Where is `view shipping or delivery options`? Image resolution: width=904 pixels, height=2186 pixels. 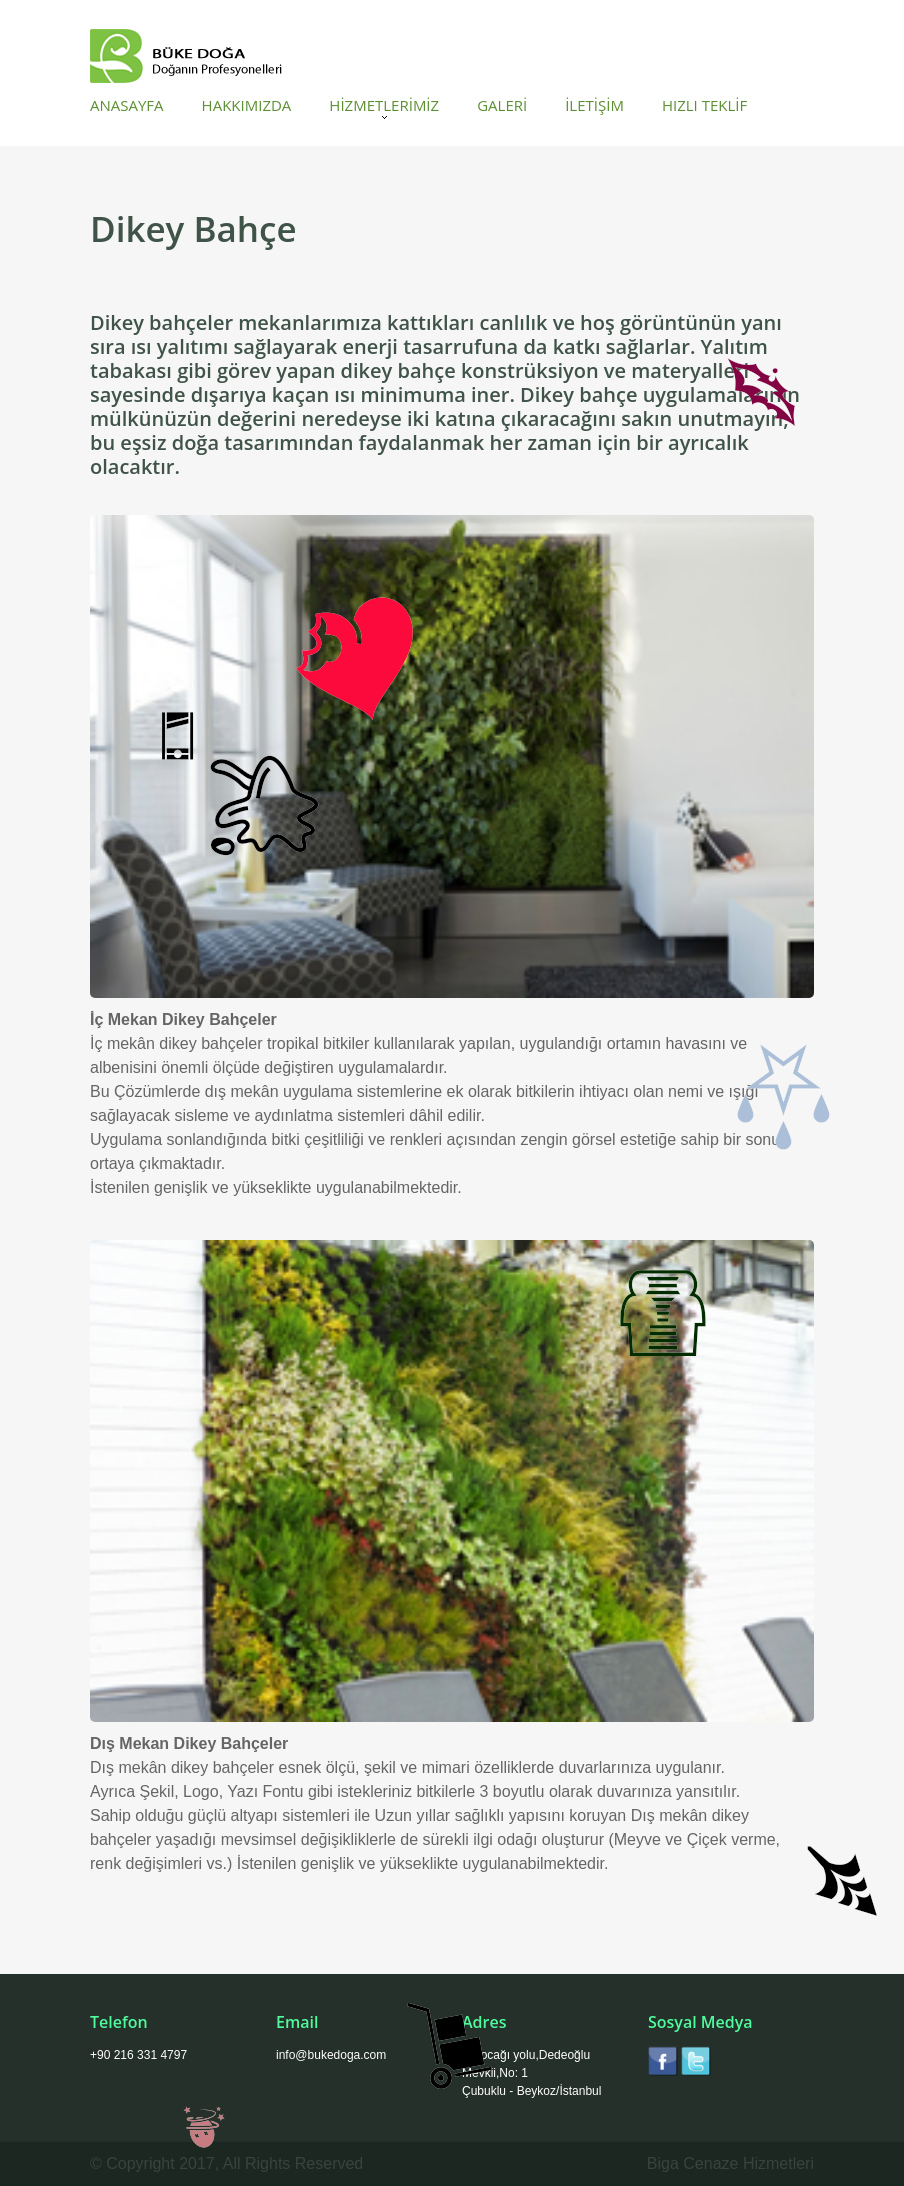
view shipping or delivery options is located at coordinates (451, 2042).